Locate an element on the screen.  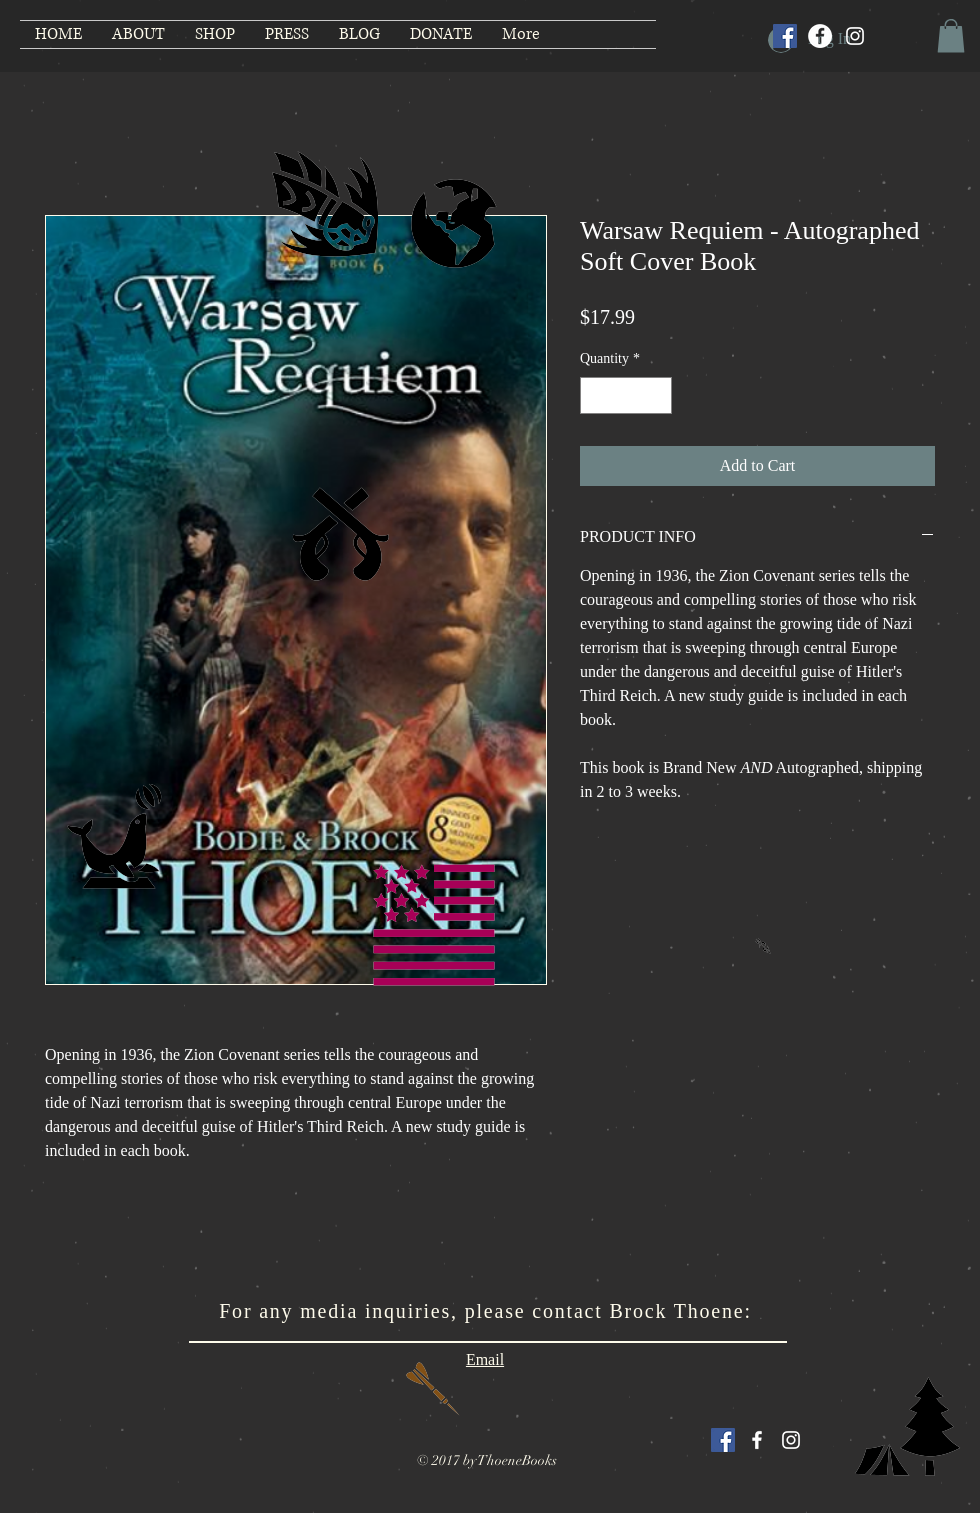
select united states as your country/region is located at coordinates (434, 925).